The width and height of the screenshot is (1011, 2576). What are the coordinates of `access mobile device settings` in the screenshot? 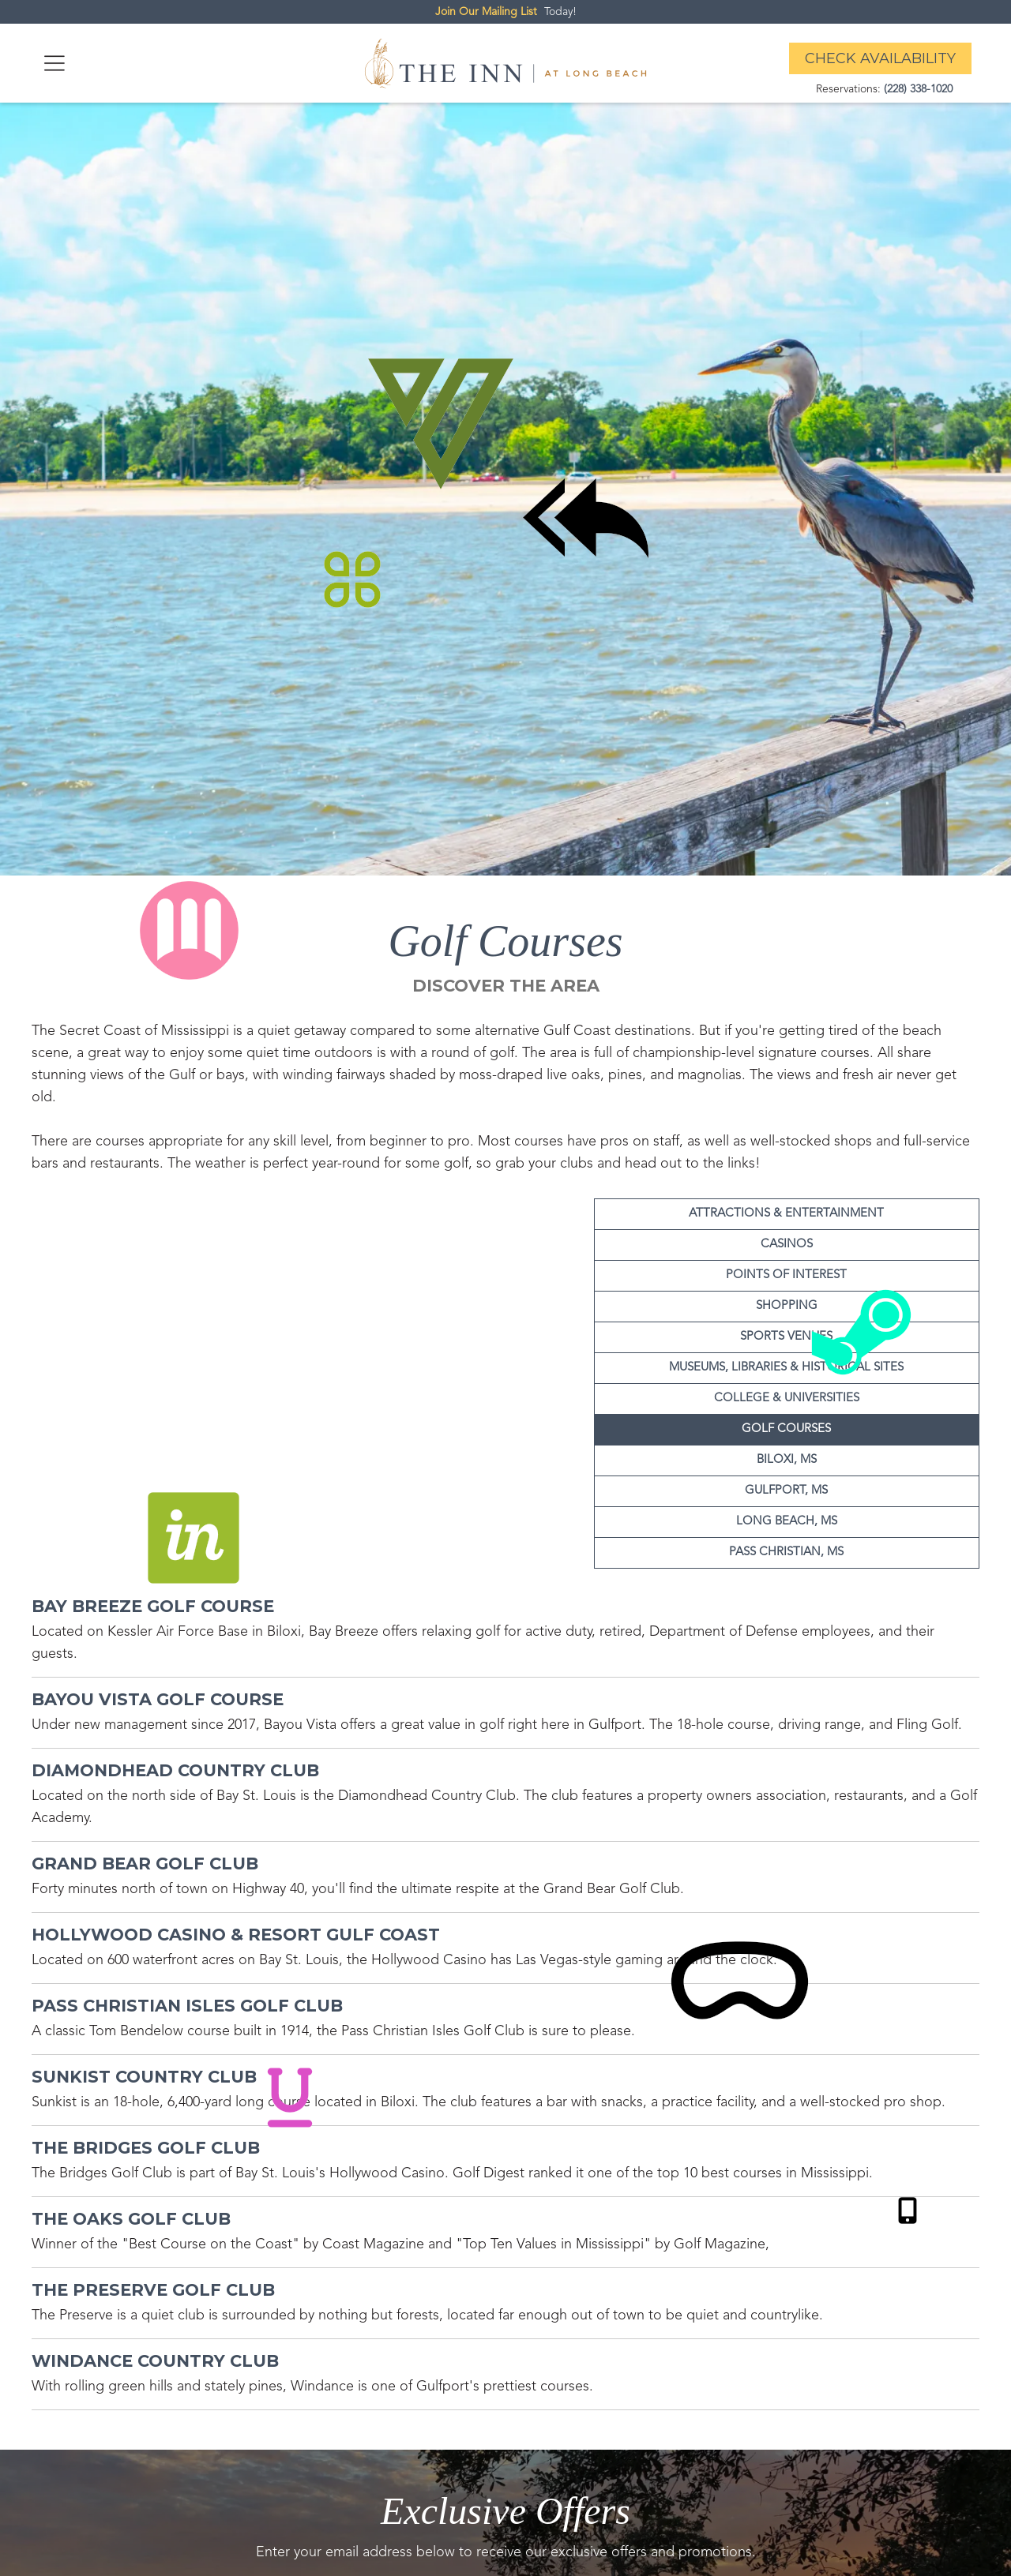 It's located at (908, 2210).